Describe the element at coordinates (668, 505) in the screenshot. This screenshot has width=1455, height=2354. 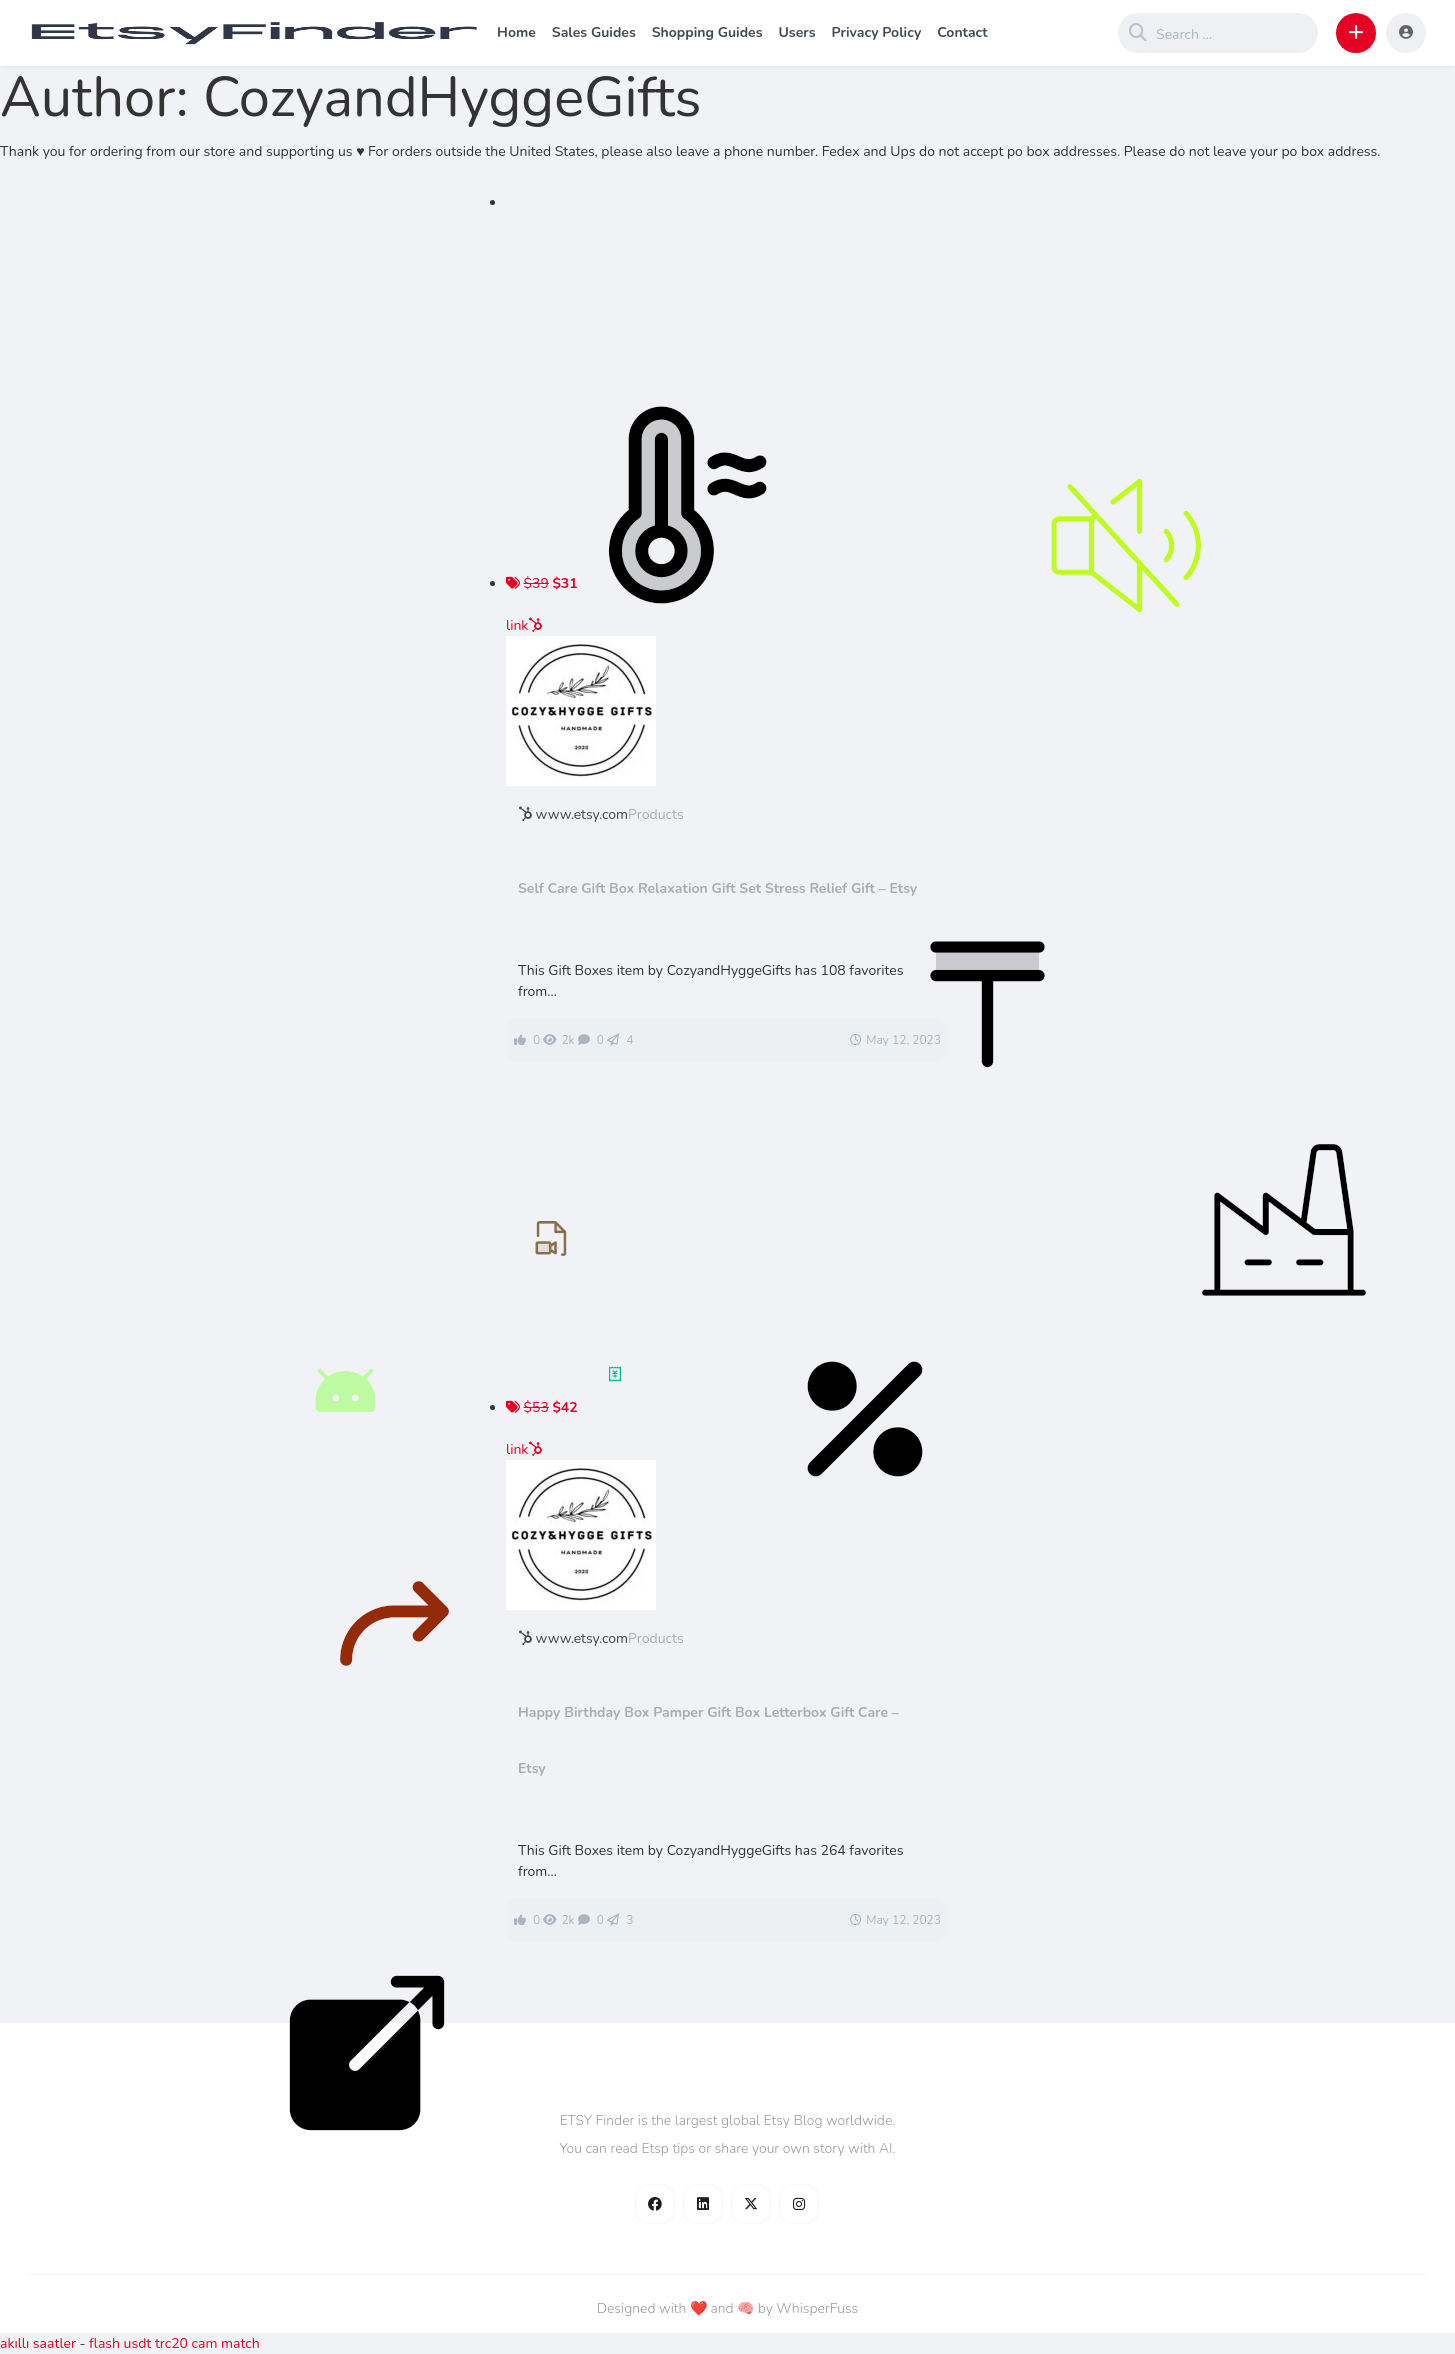
I see `indicates high temperature or heat warning` at that location.